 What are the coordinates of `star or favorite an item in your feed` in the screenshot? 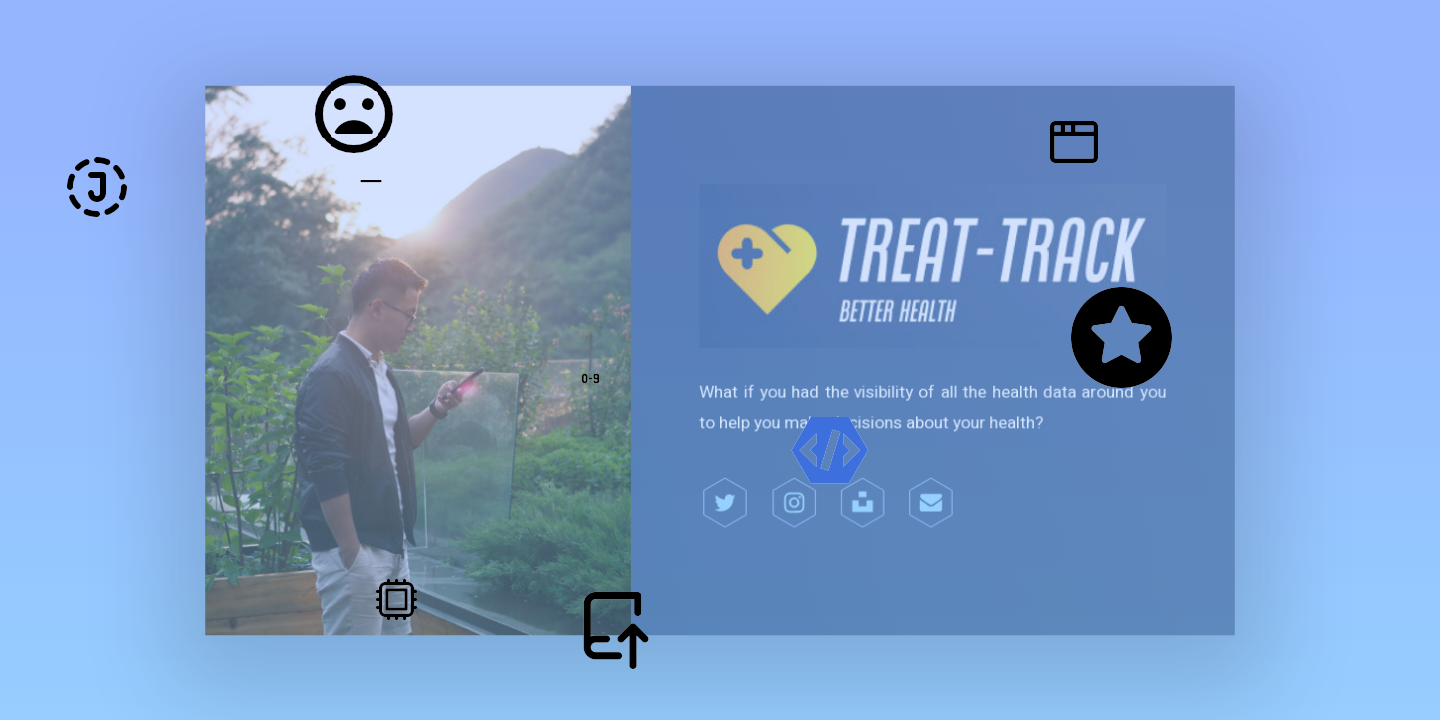 It's located at (1121, 337).